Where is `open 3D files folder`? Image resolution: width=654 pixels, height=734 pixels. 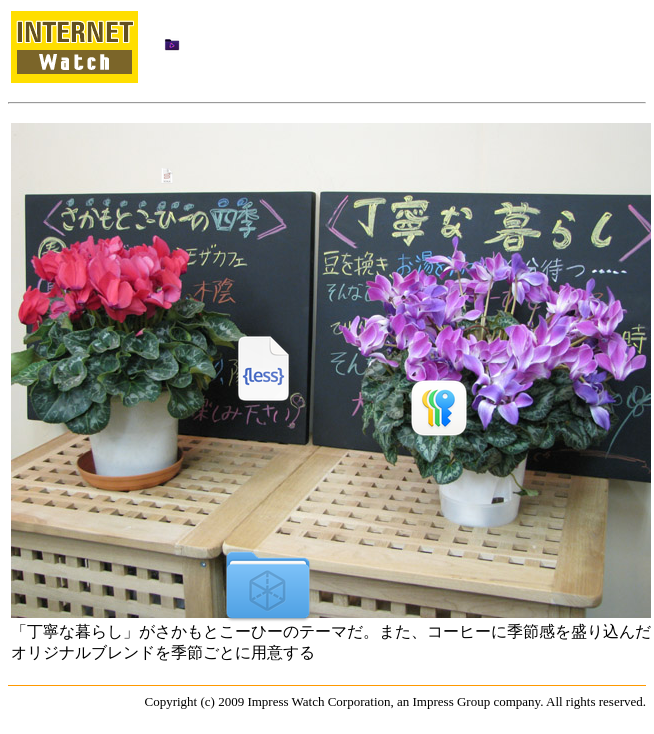
open 3D files folder is located at coordinates (268, 585).